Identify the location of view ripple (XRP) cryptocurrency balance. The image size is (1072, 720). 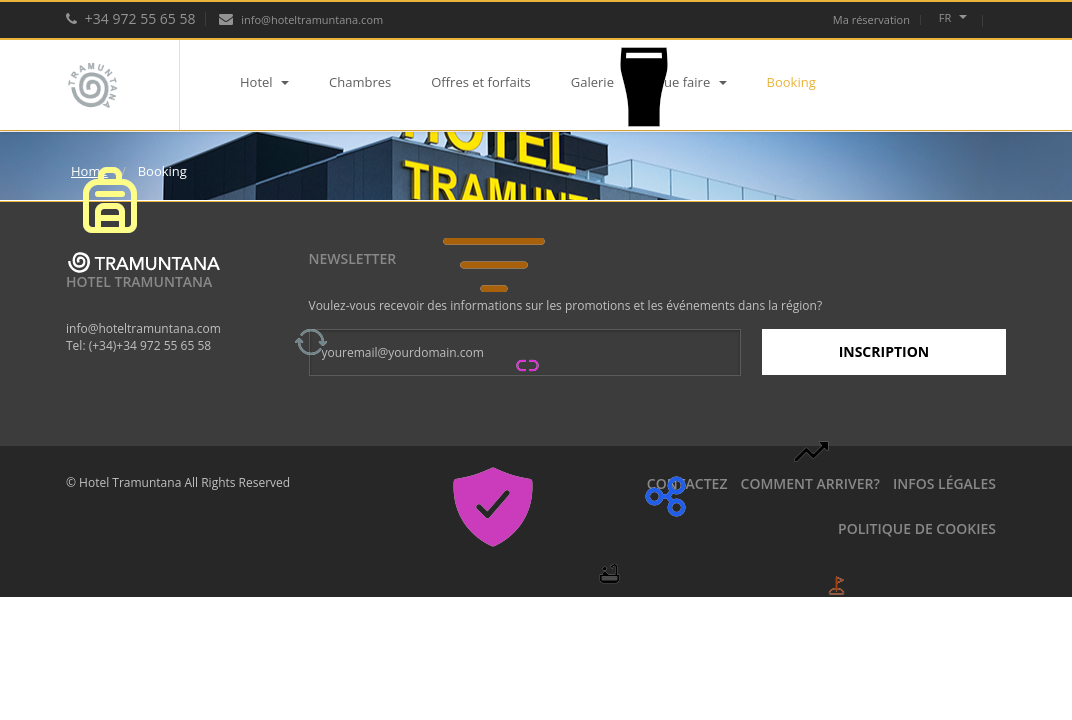
(665, 496).